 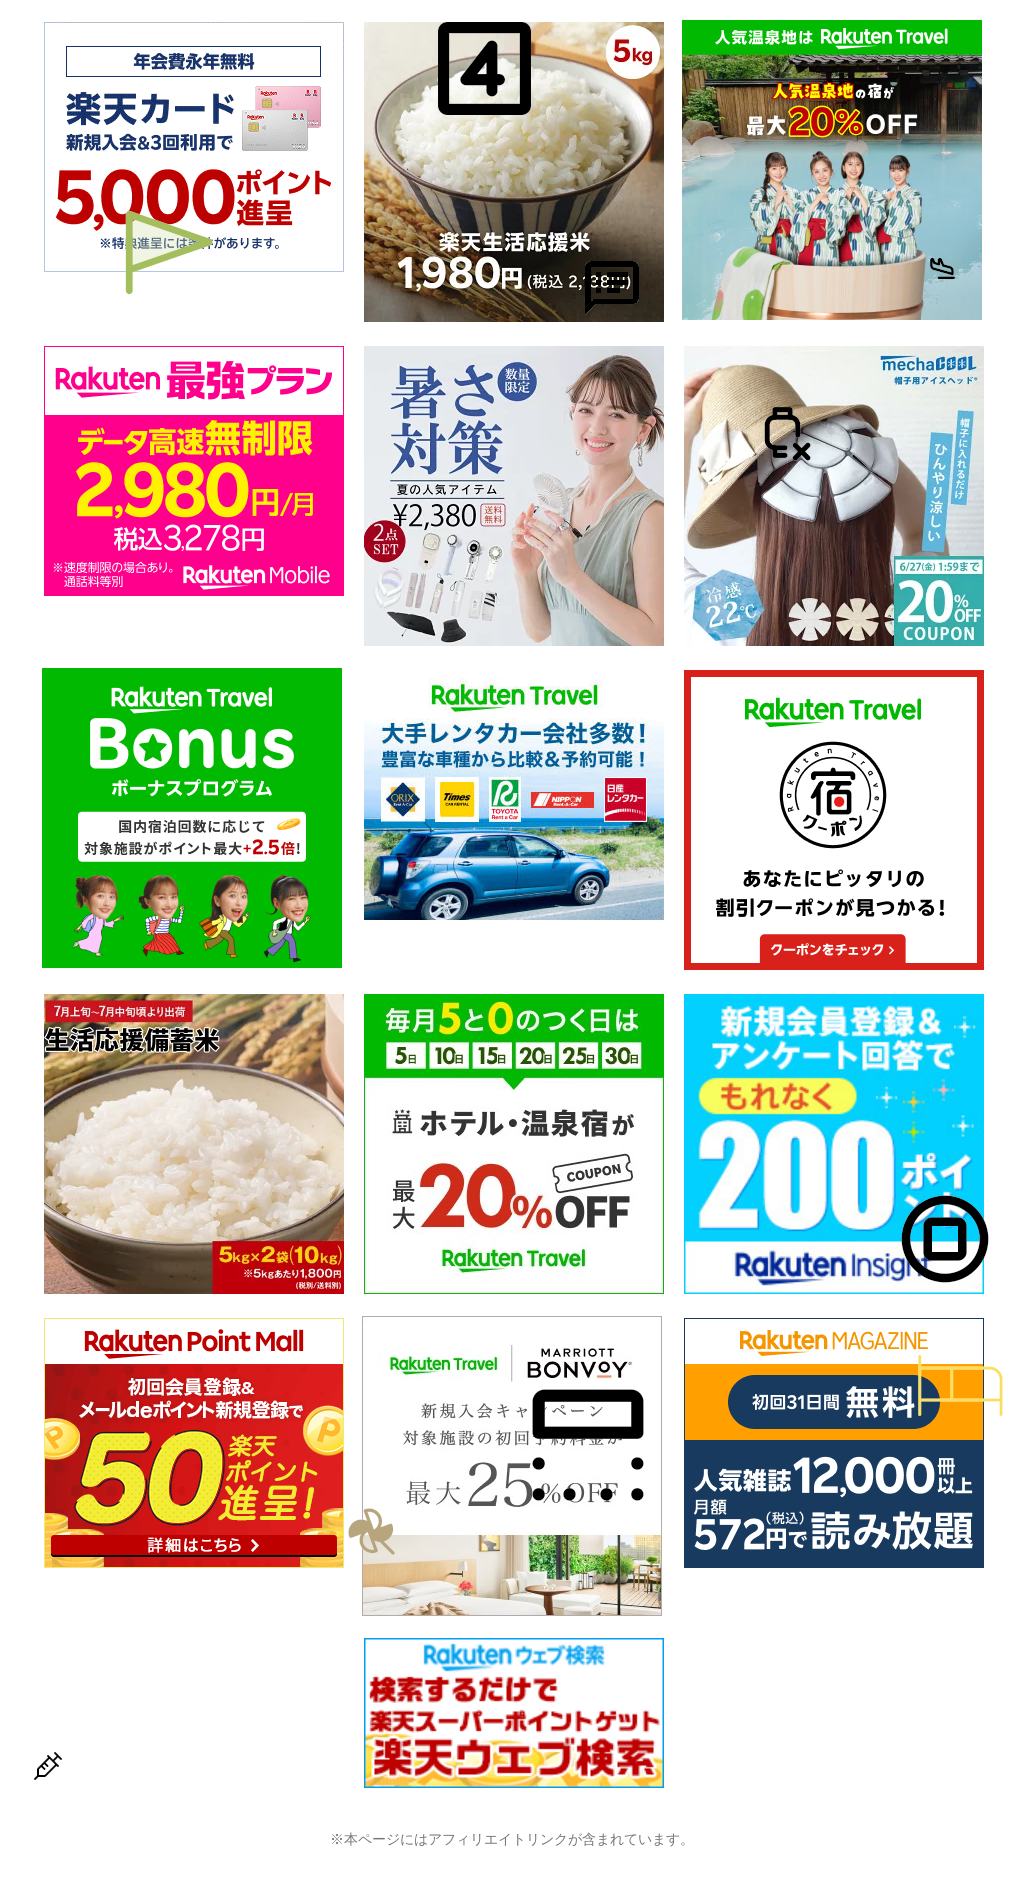 I want to click on indicates flight arrival status, so click(x=941, y=268).